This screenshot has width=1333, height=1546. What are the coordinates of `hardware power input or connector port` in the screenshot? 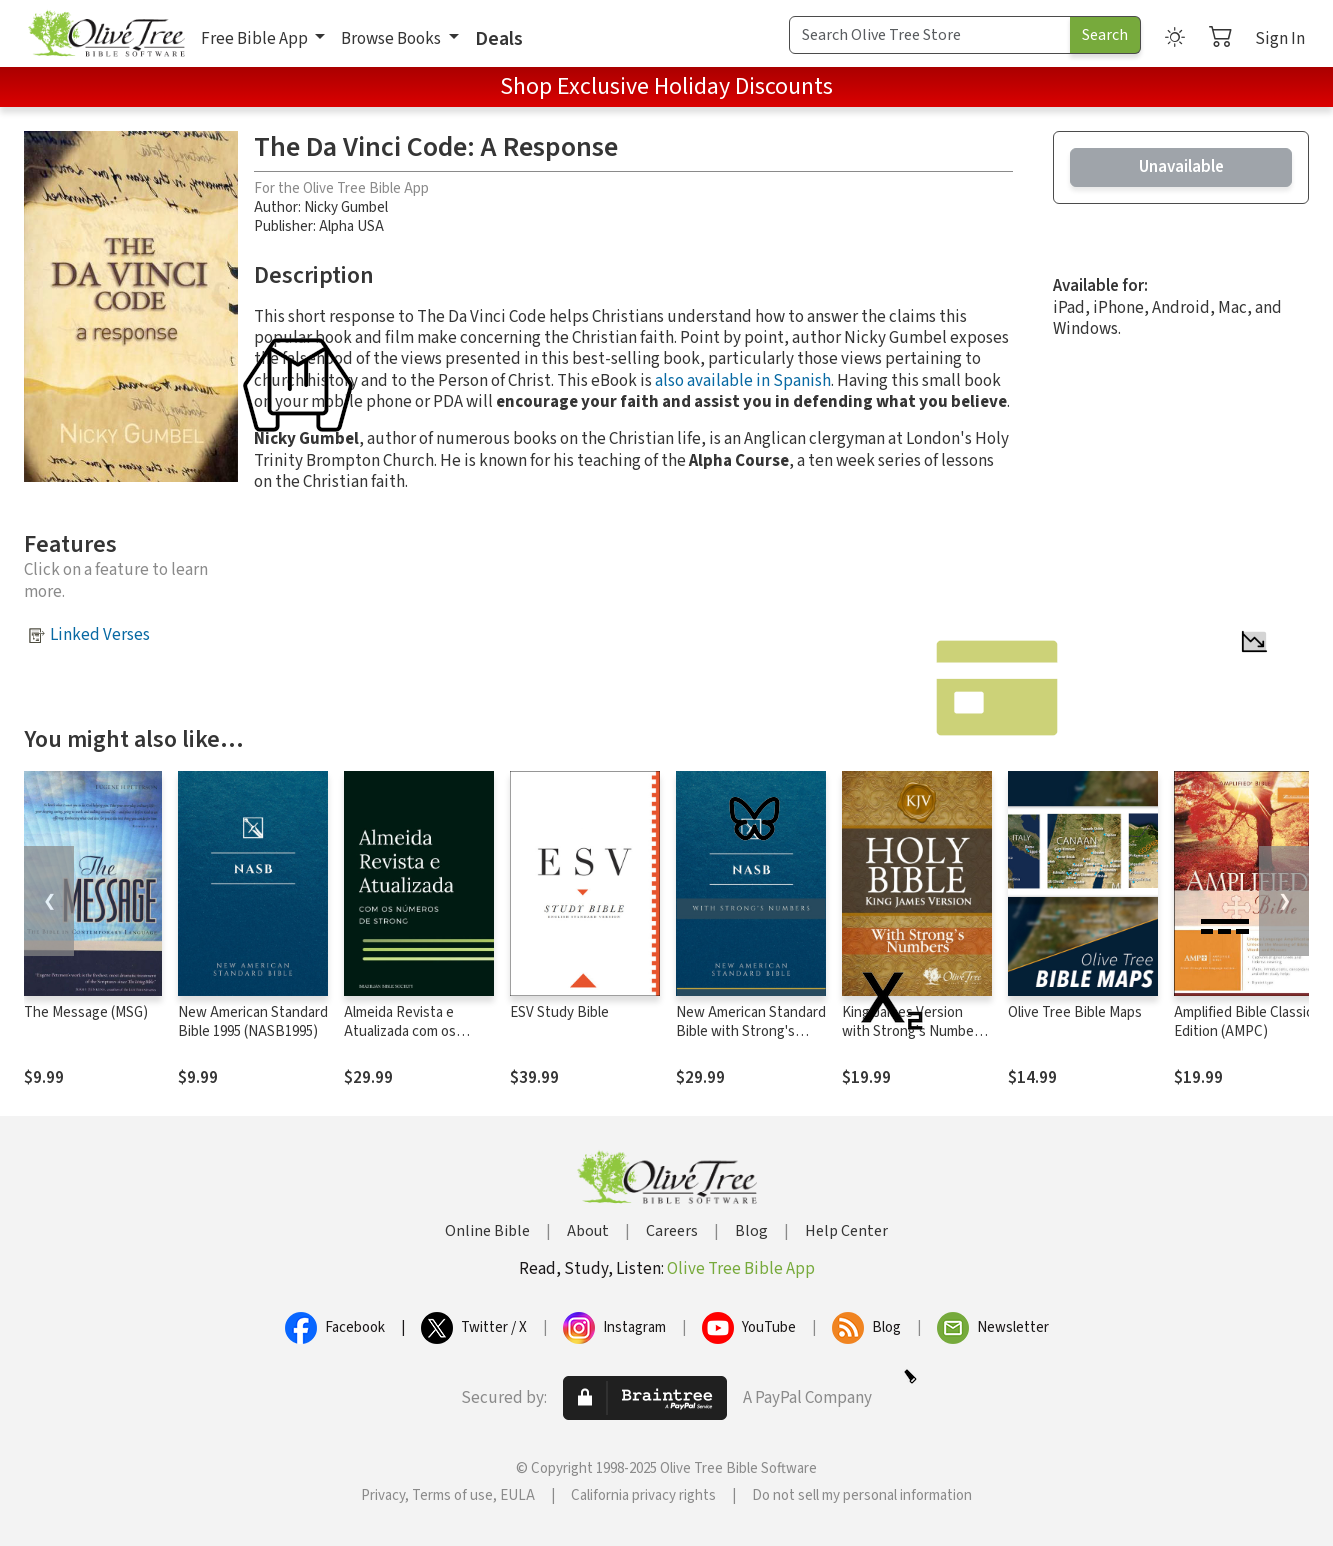 It's located at (1226, 927).